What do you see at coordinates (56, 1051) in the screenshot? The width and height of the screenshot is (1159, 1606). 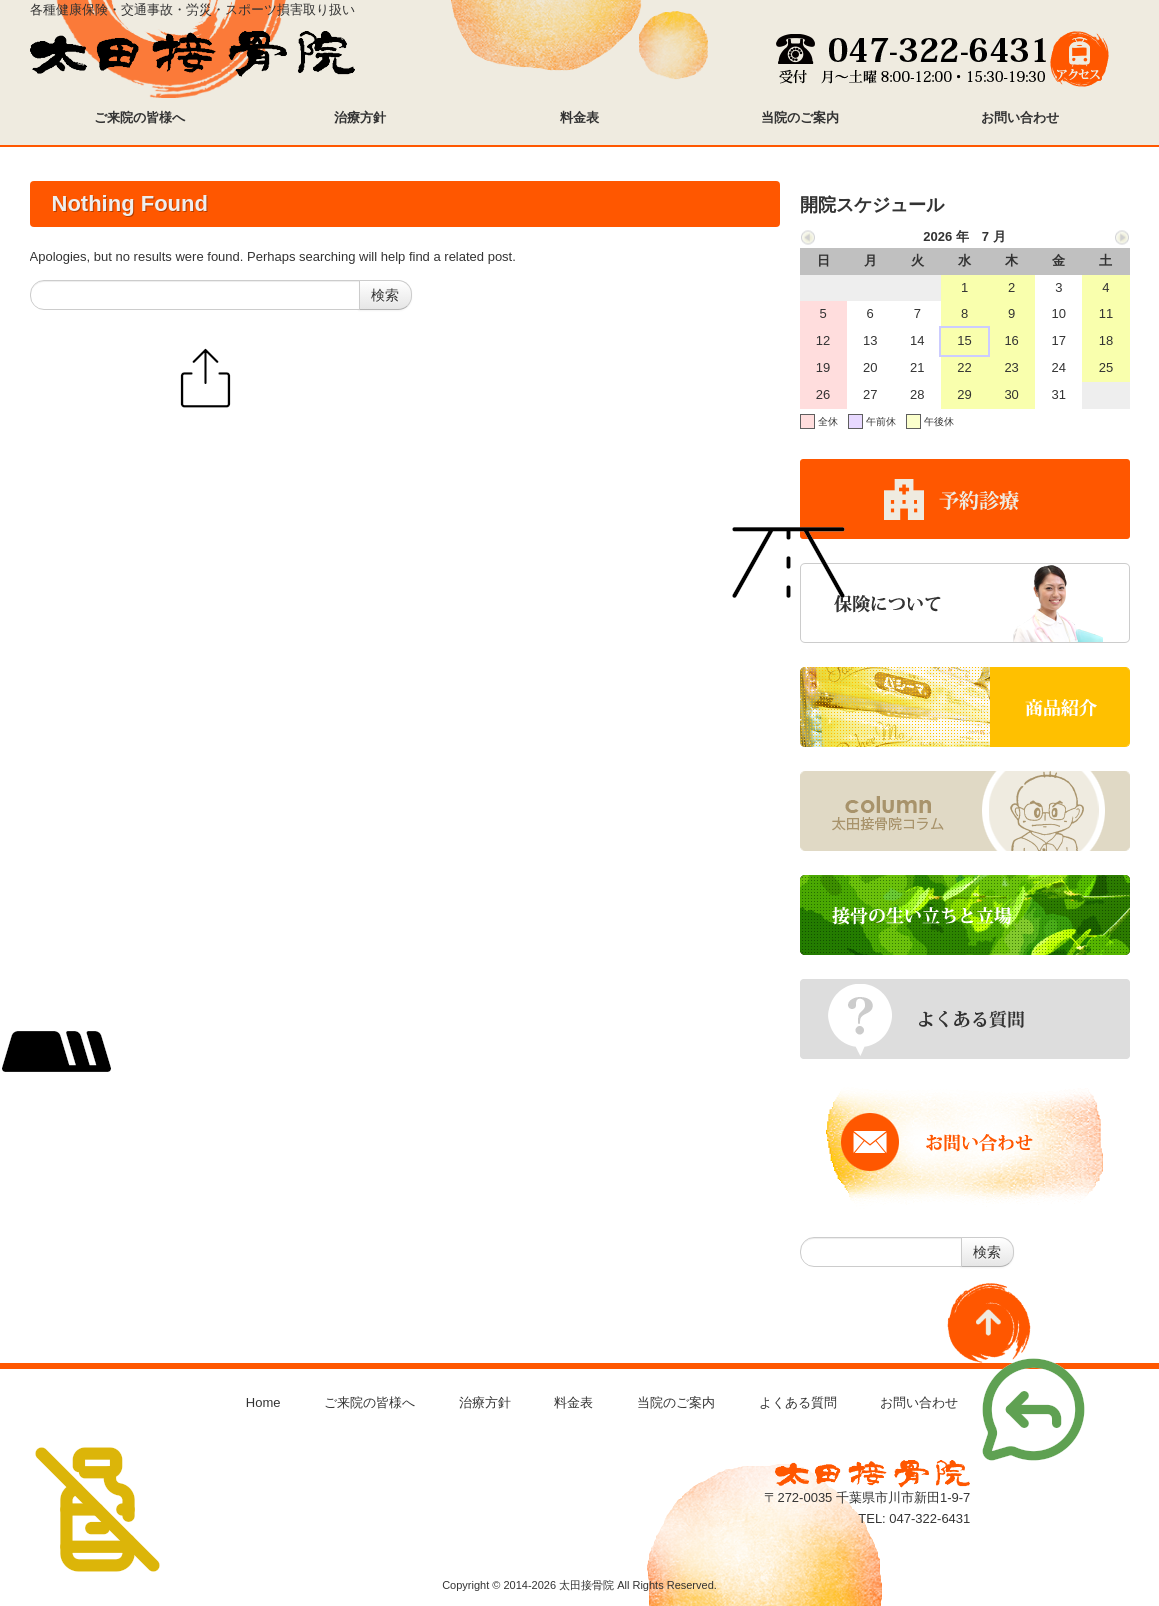 I see `switch between open browser tabs` at bounding box center [56, 1051].